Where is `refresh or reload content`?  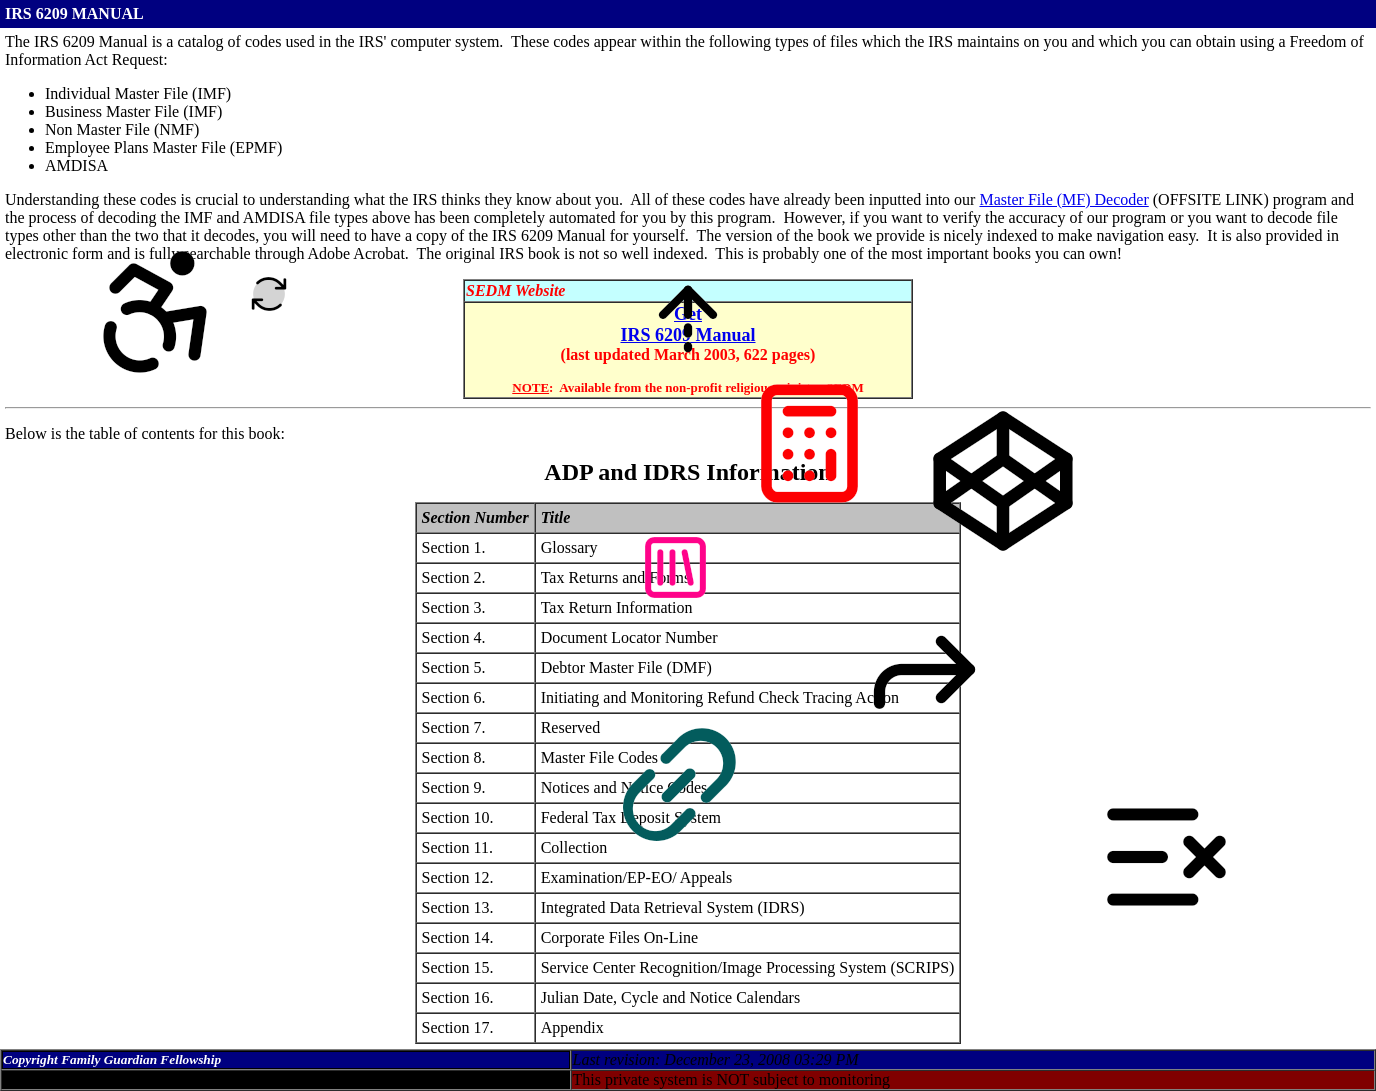 refresh or reload content is located at coordinates (269, 294).